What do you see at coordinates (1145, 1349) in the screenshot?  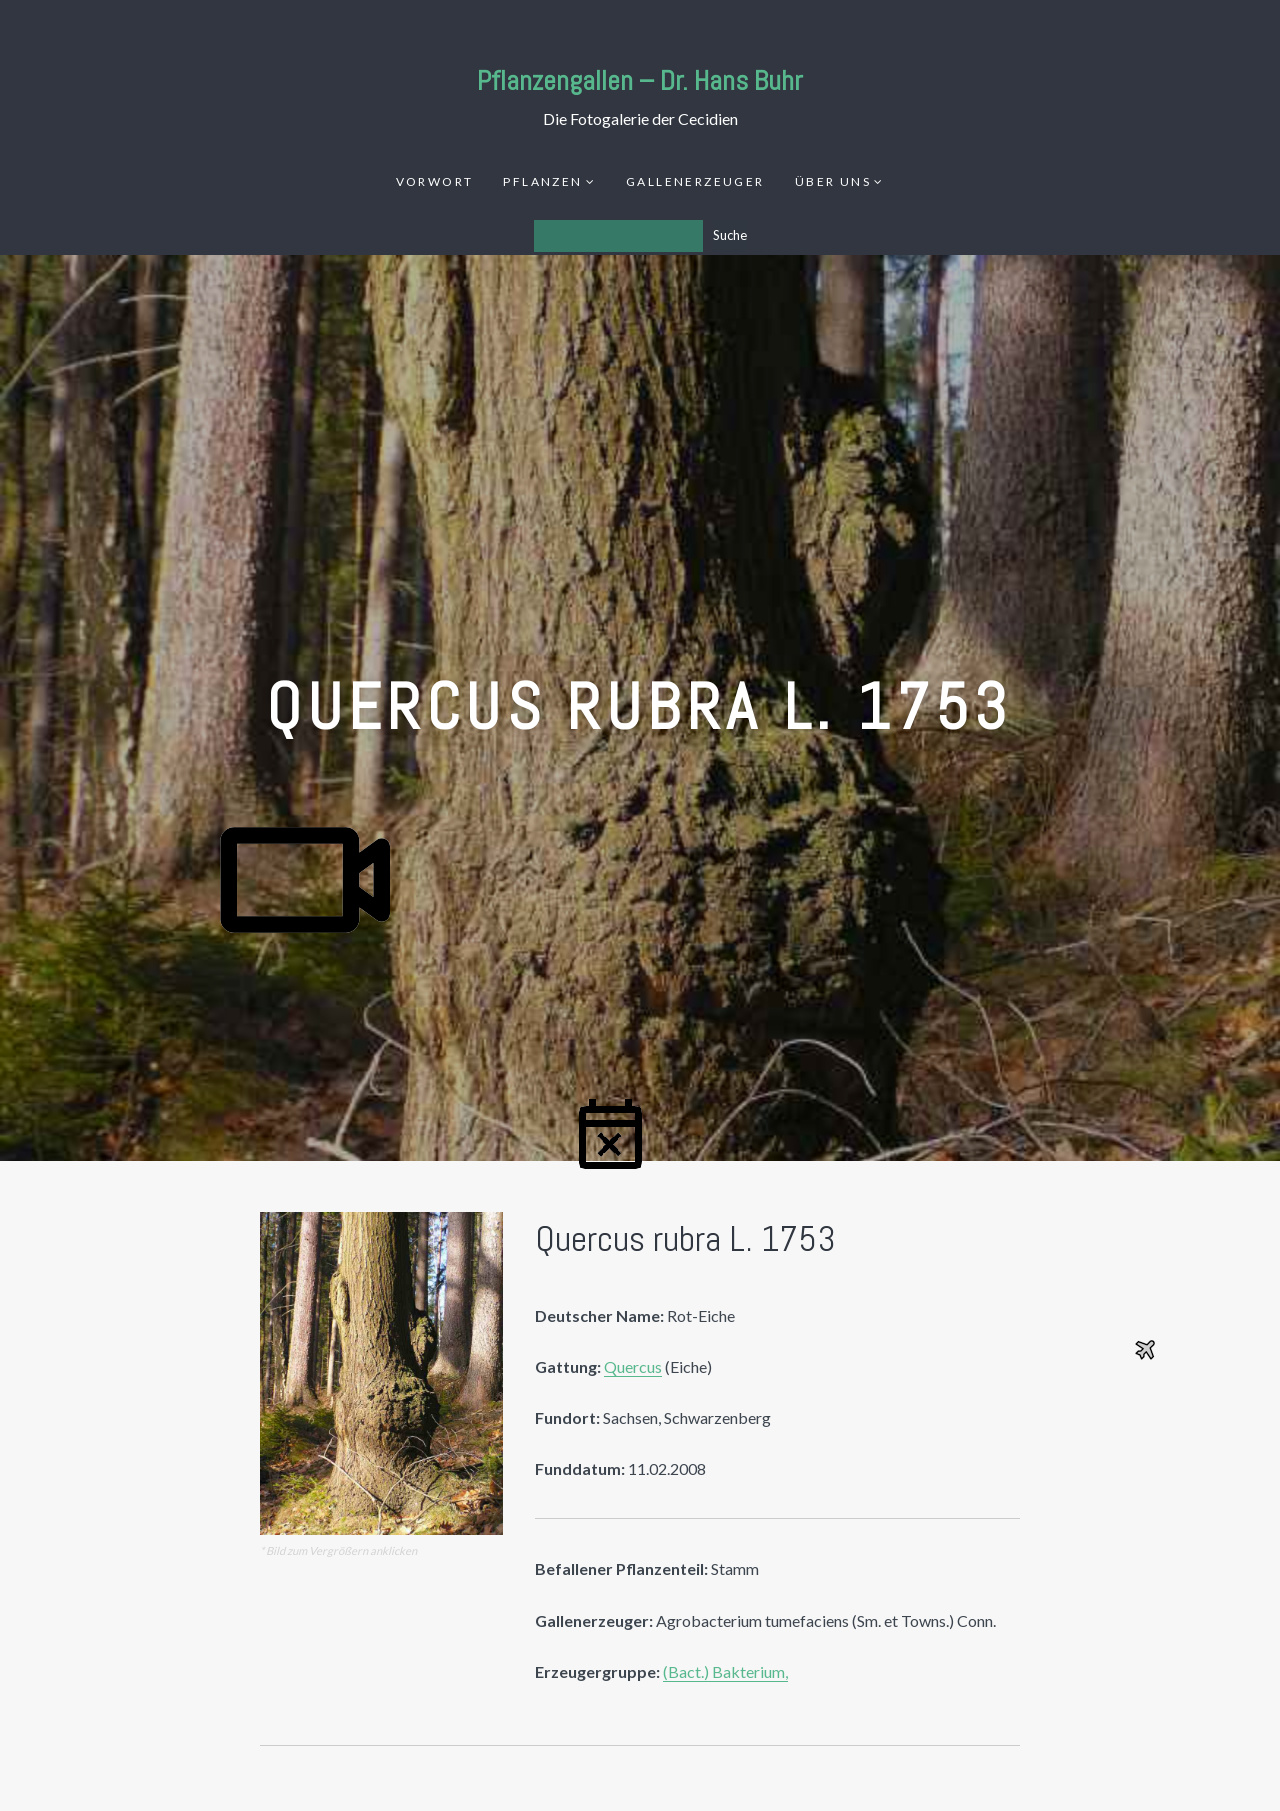 I see `enable airplane mode` at bounding box center [1145, 1349].